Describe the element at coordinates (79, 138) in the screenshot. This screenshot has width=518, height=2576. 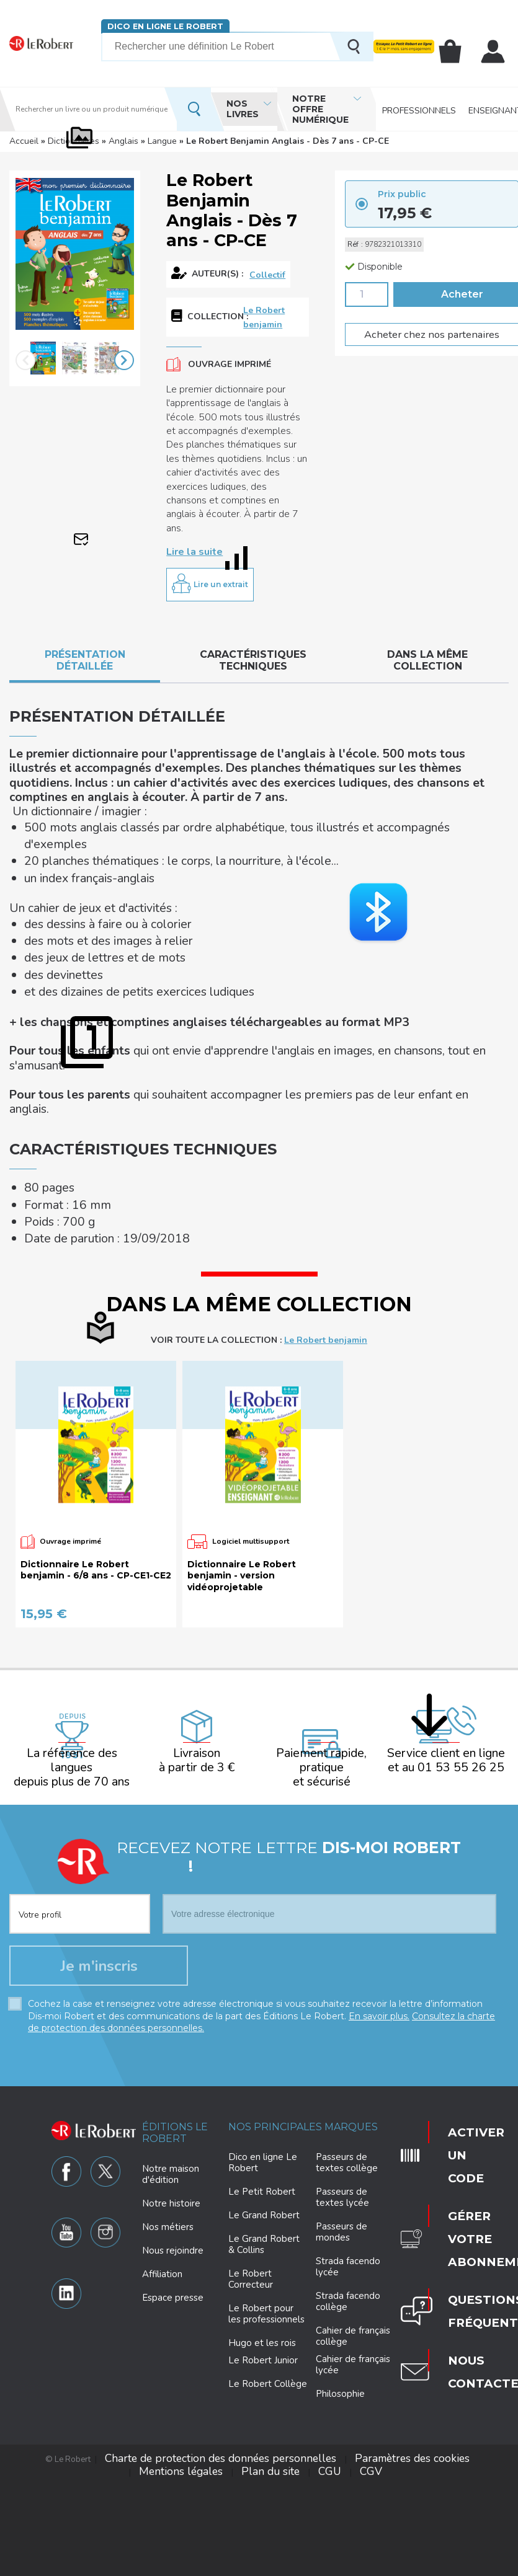
I see `access your photo and media library` at that location.